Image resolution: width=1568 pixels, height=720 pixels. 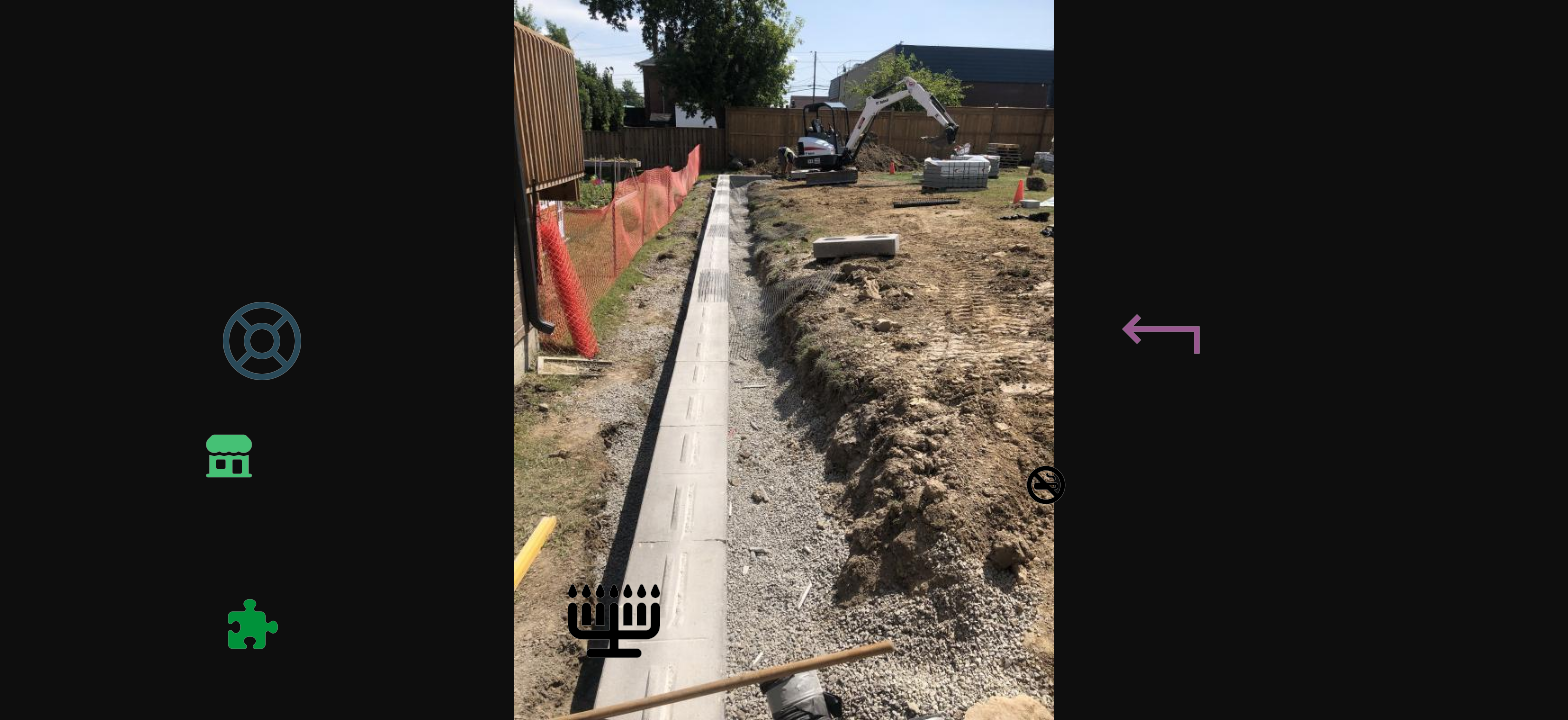 What do you see at coordinates (229, 456) in the screenshot?
I see `view store or shop location` at bounding box center [229, 456].